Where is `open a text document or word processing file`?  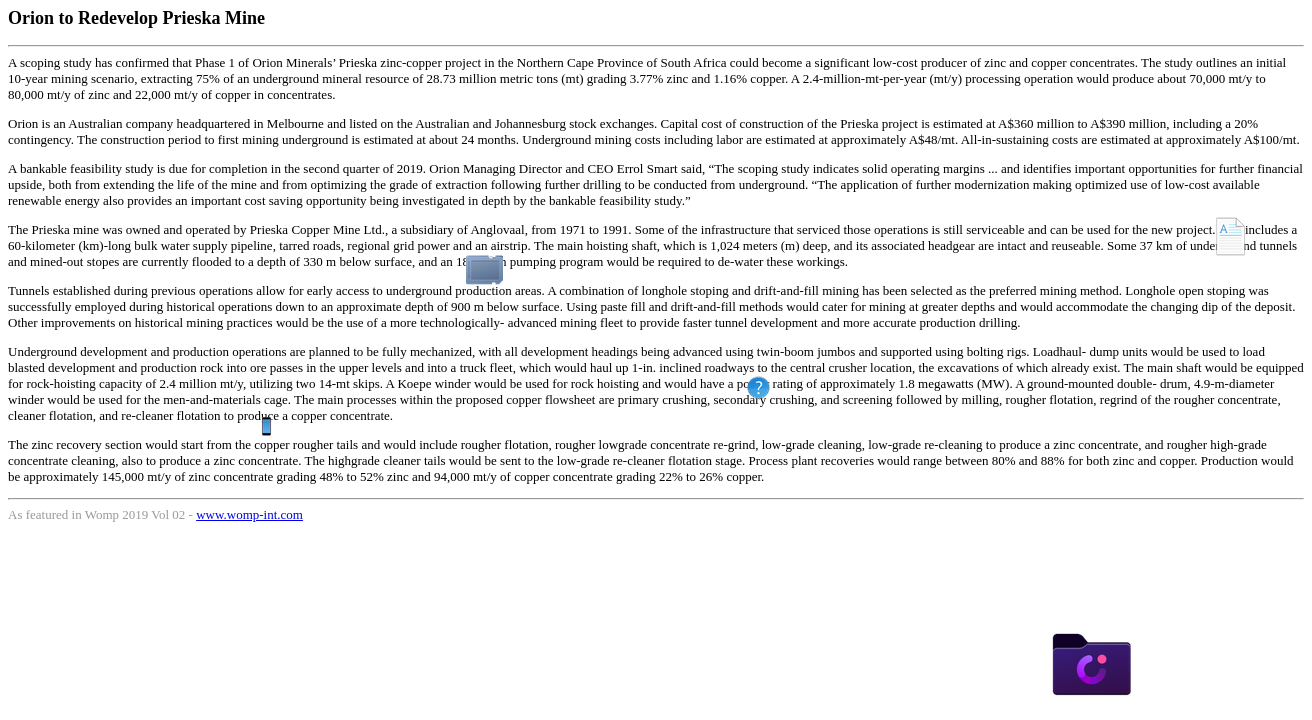 open a text document or word processing file is located at coordinates (1230, 236).